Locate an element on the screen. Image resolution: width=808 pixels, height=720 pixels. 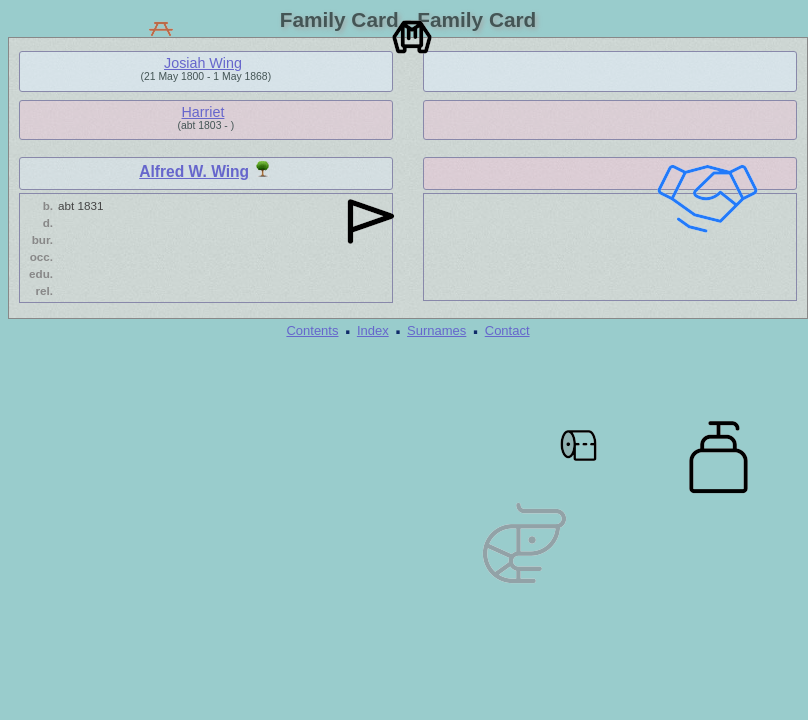
bathroom or restroom location indicator is located at coordinates (578, 445).